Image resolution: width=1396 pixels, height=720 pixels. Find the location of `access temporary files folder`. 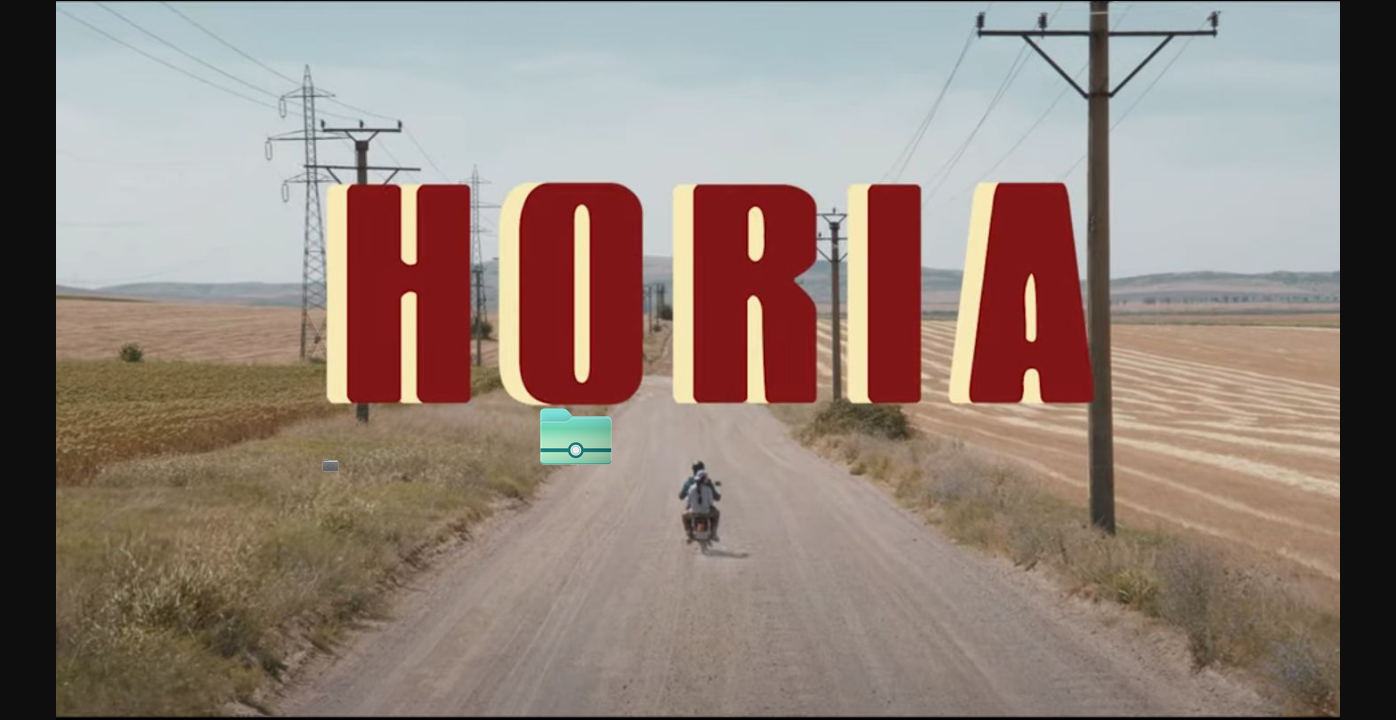

access temporary files folder is located at coordinates (330, 465).